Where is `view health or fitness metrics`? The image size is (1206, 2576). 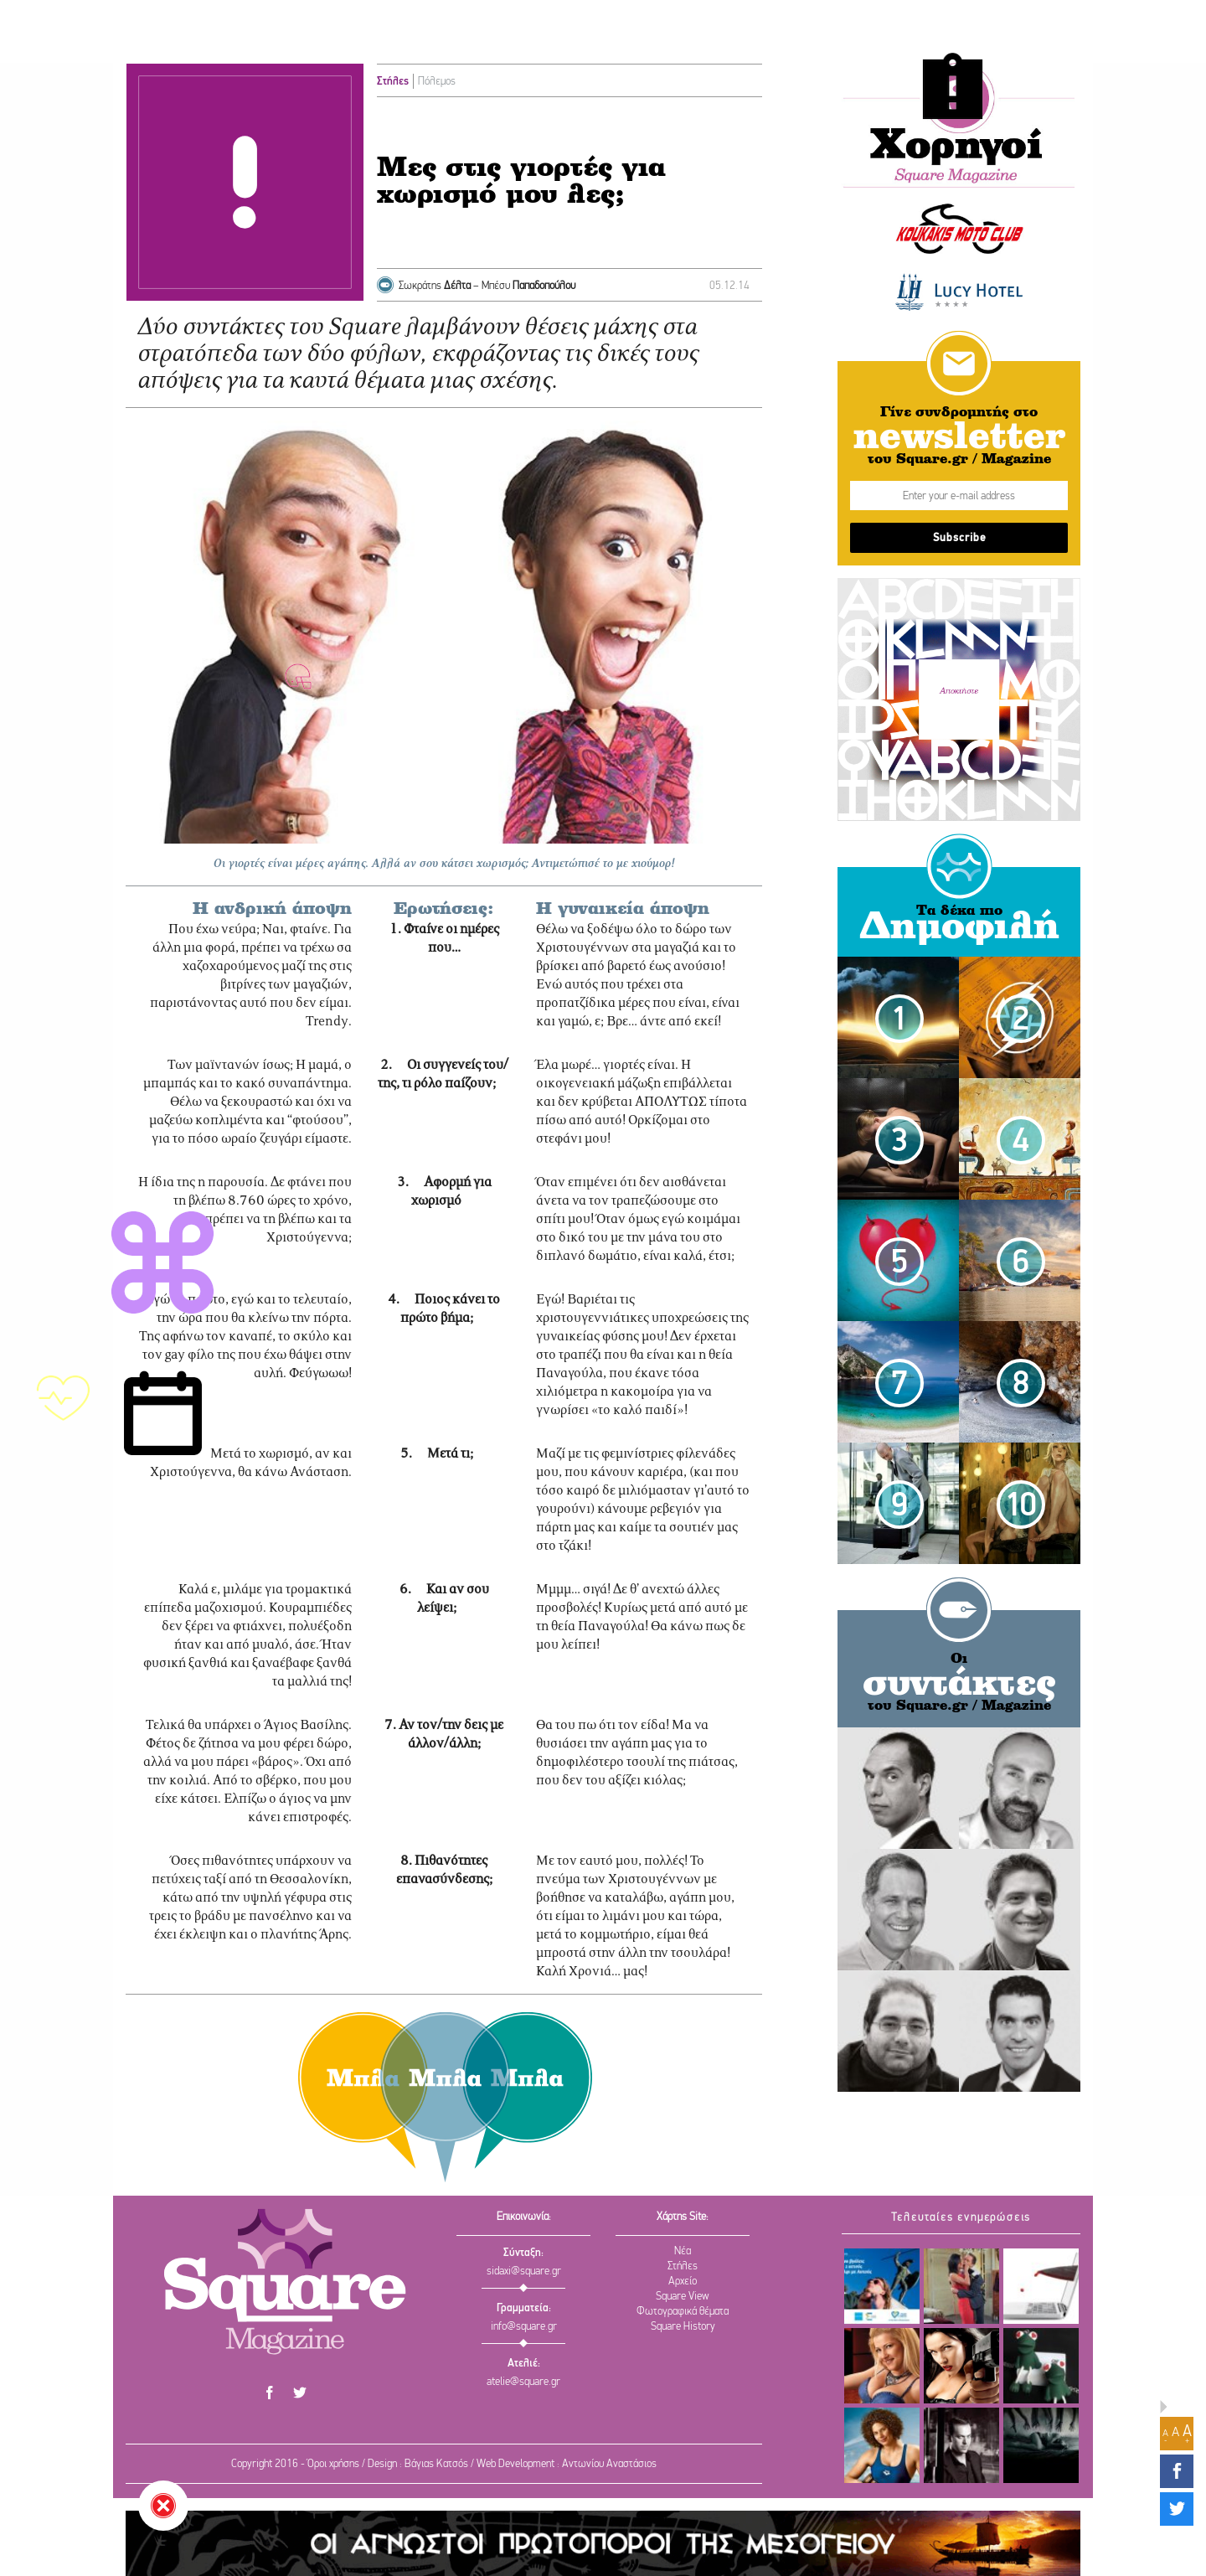 view health or fitness metrics is located at coordinates (63, 1396).